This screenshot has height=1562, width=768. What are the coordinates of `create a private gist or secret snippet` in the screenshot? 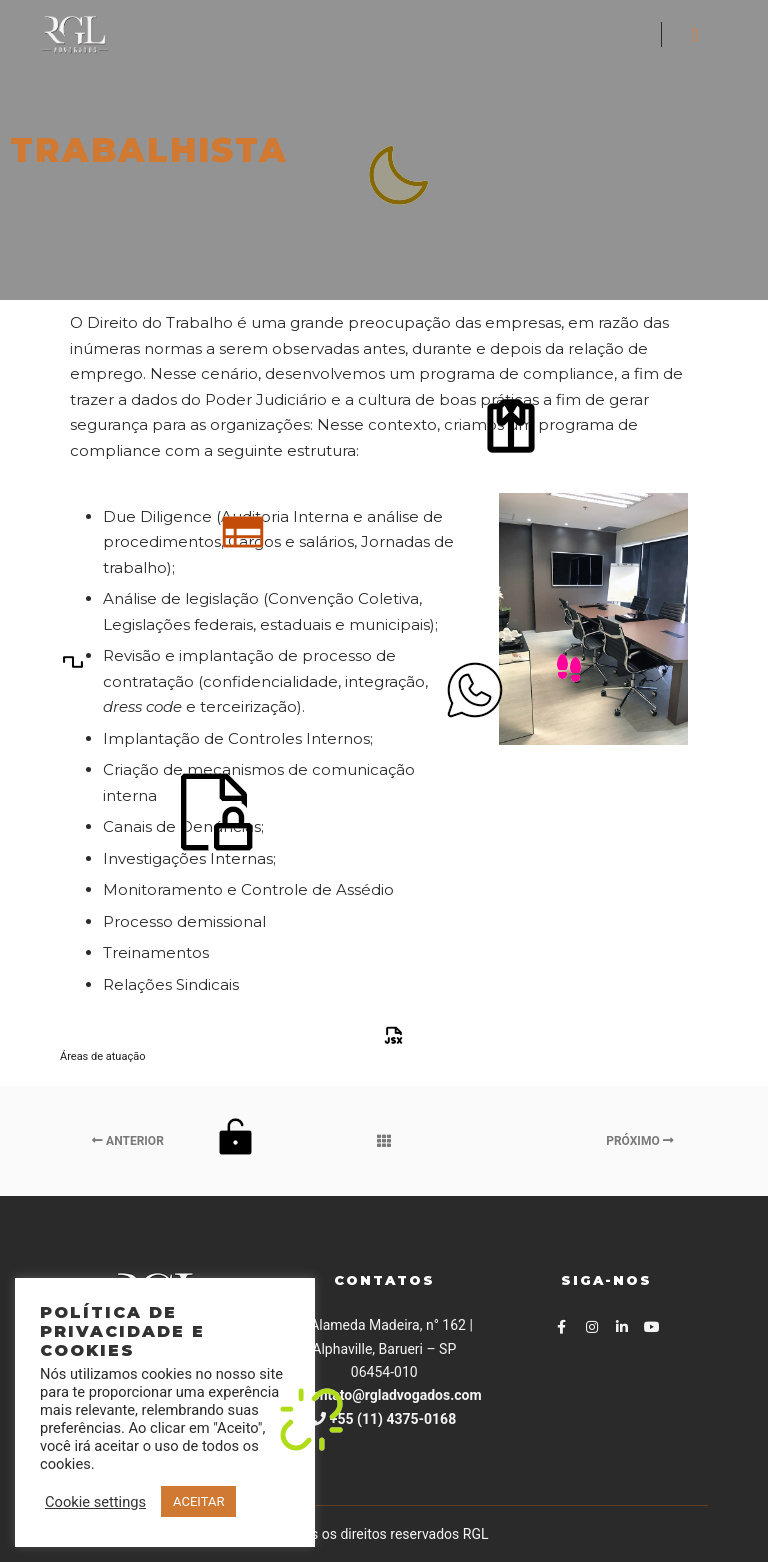 It's located at (214, 812).